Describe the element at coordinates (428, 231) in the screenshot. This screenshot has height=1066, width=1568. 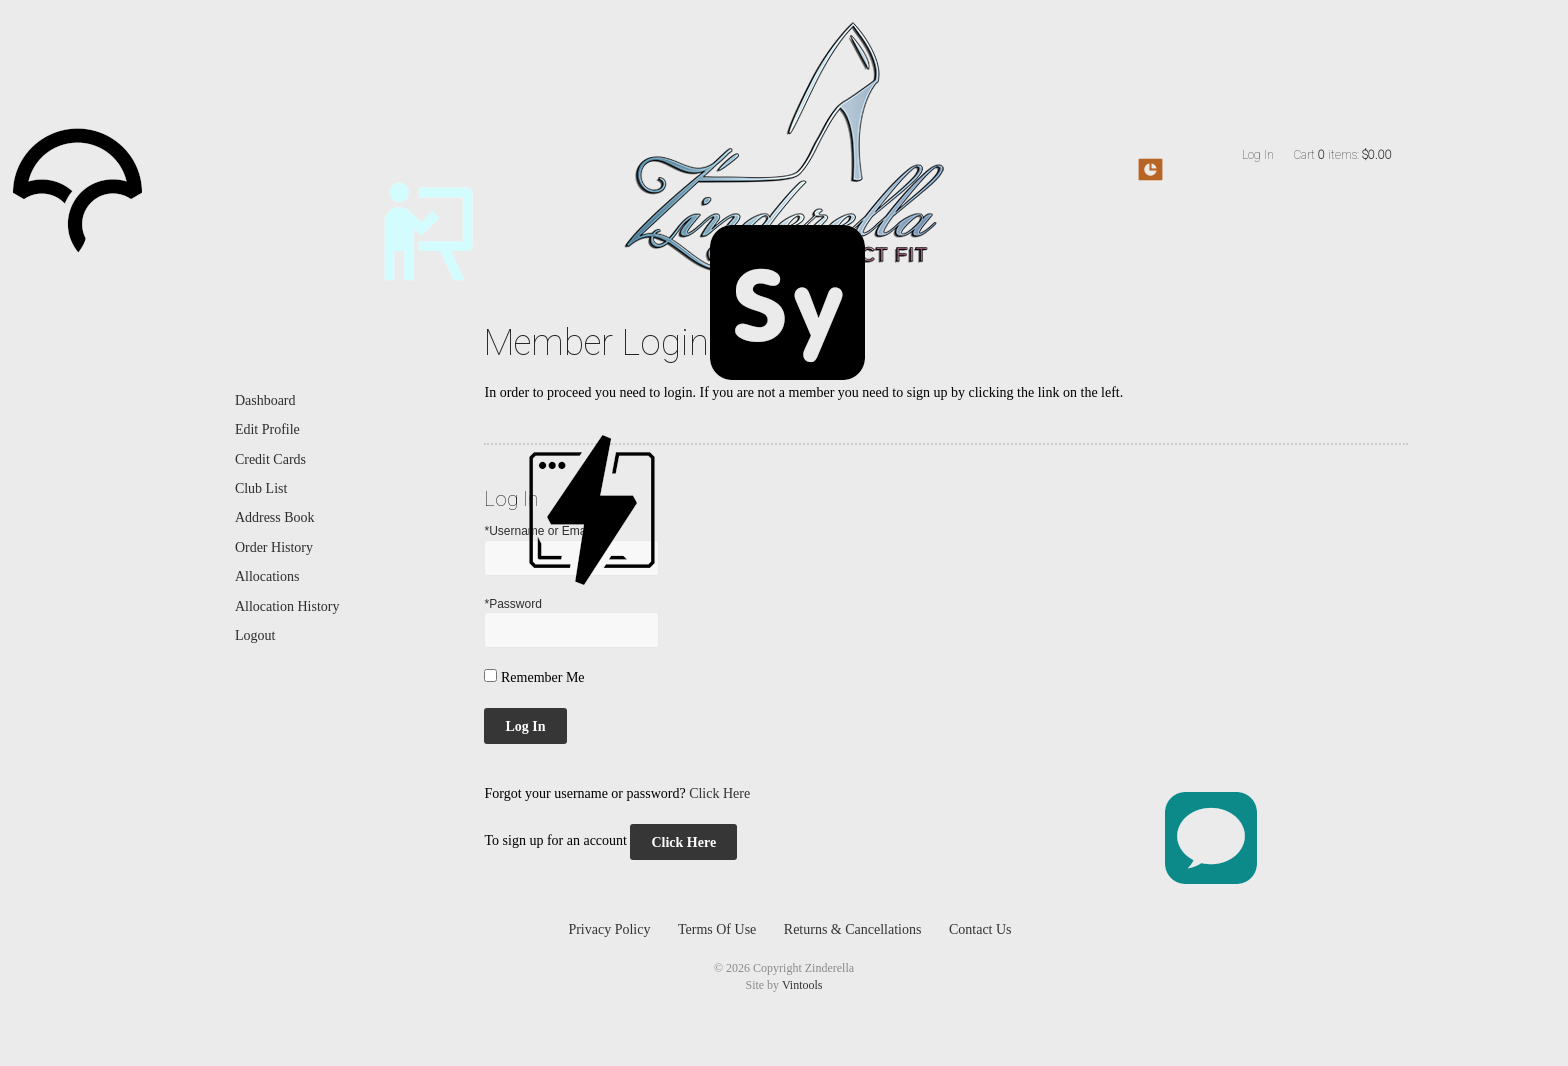
I see `start or view a presentation` at that location.